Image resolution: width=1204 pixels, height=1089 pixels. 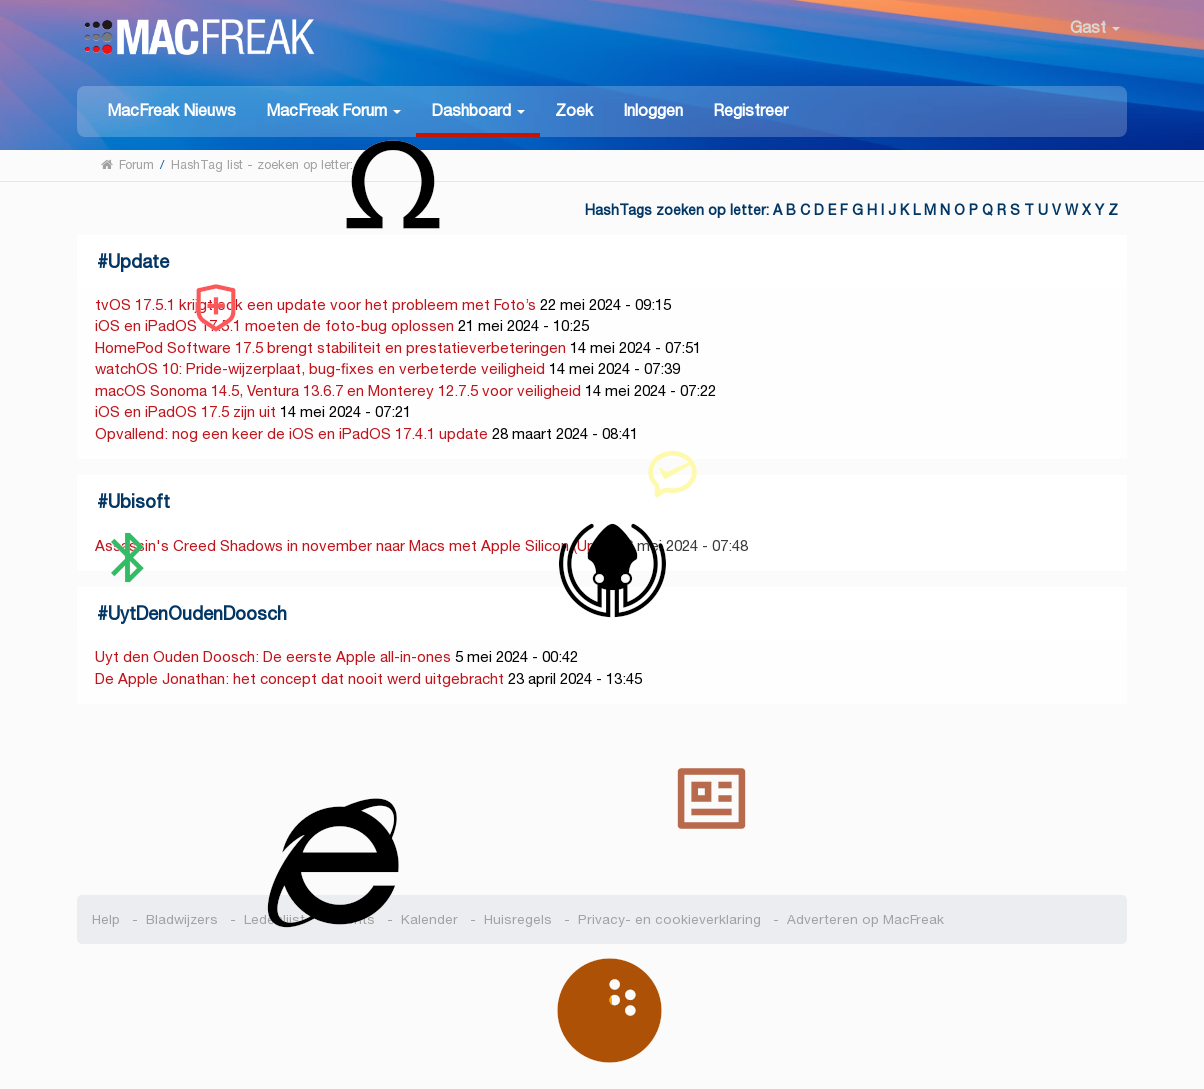 I want to click on open GitKraken git client, so click(x=612, y=570).